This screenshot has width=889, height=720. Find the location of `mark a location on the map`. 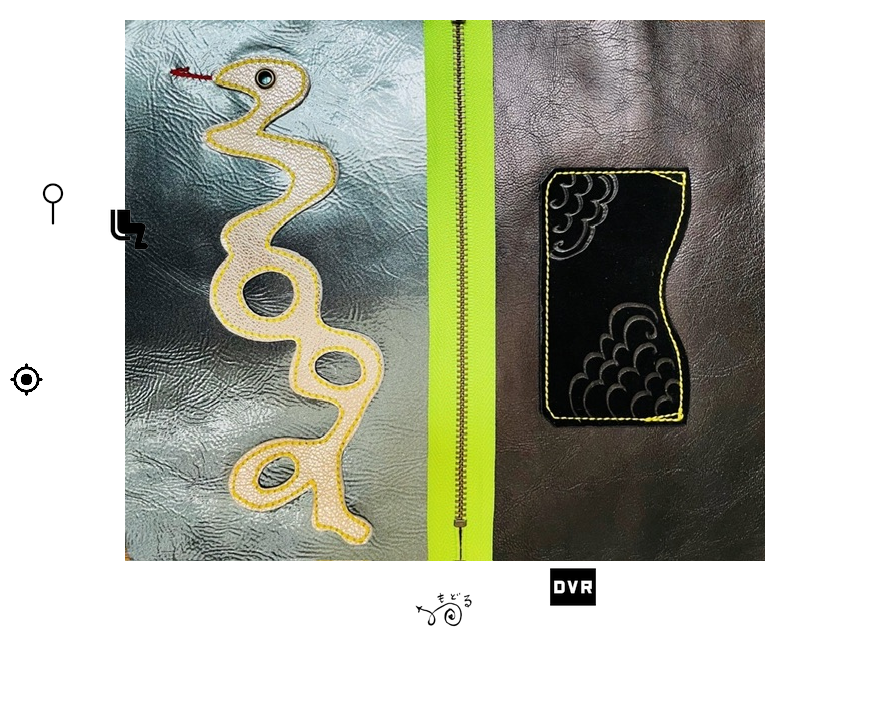

mark a location on the map is located at coordinates (53, 204).